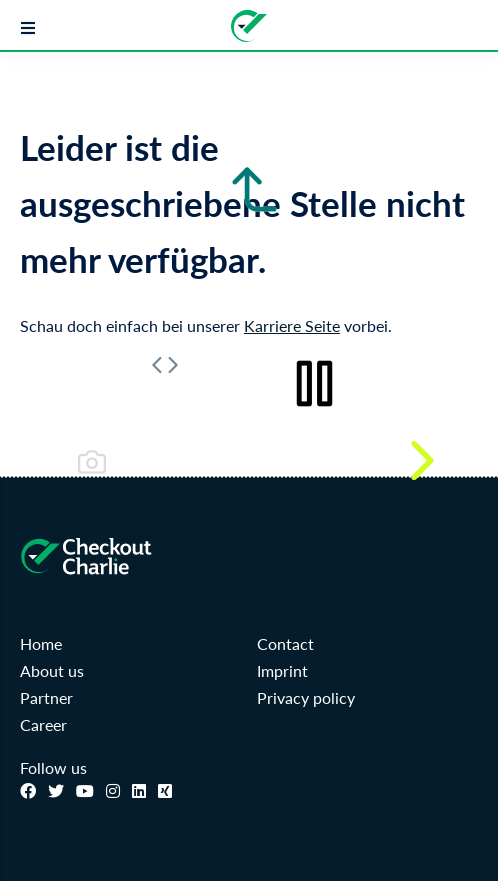  What do you see at coordinates (92, 462) in the screenshot?
I see `take a photo` at bounding box center [92, 462].